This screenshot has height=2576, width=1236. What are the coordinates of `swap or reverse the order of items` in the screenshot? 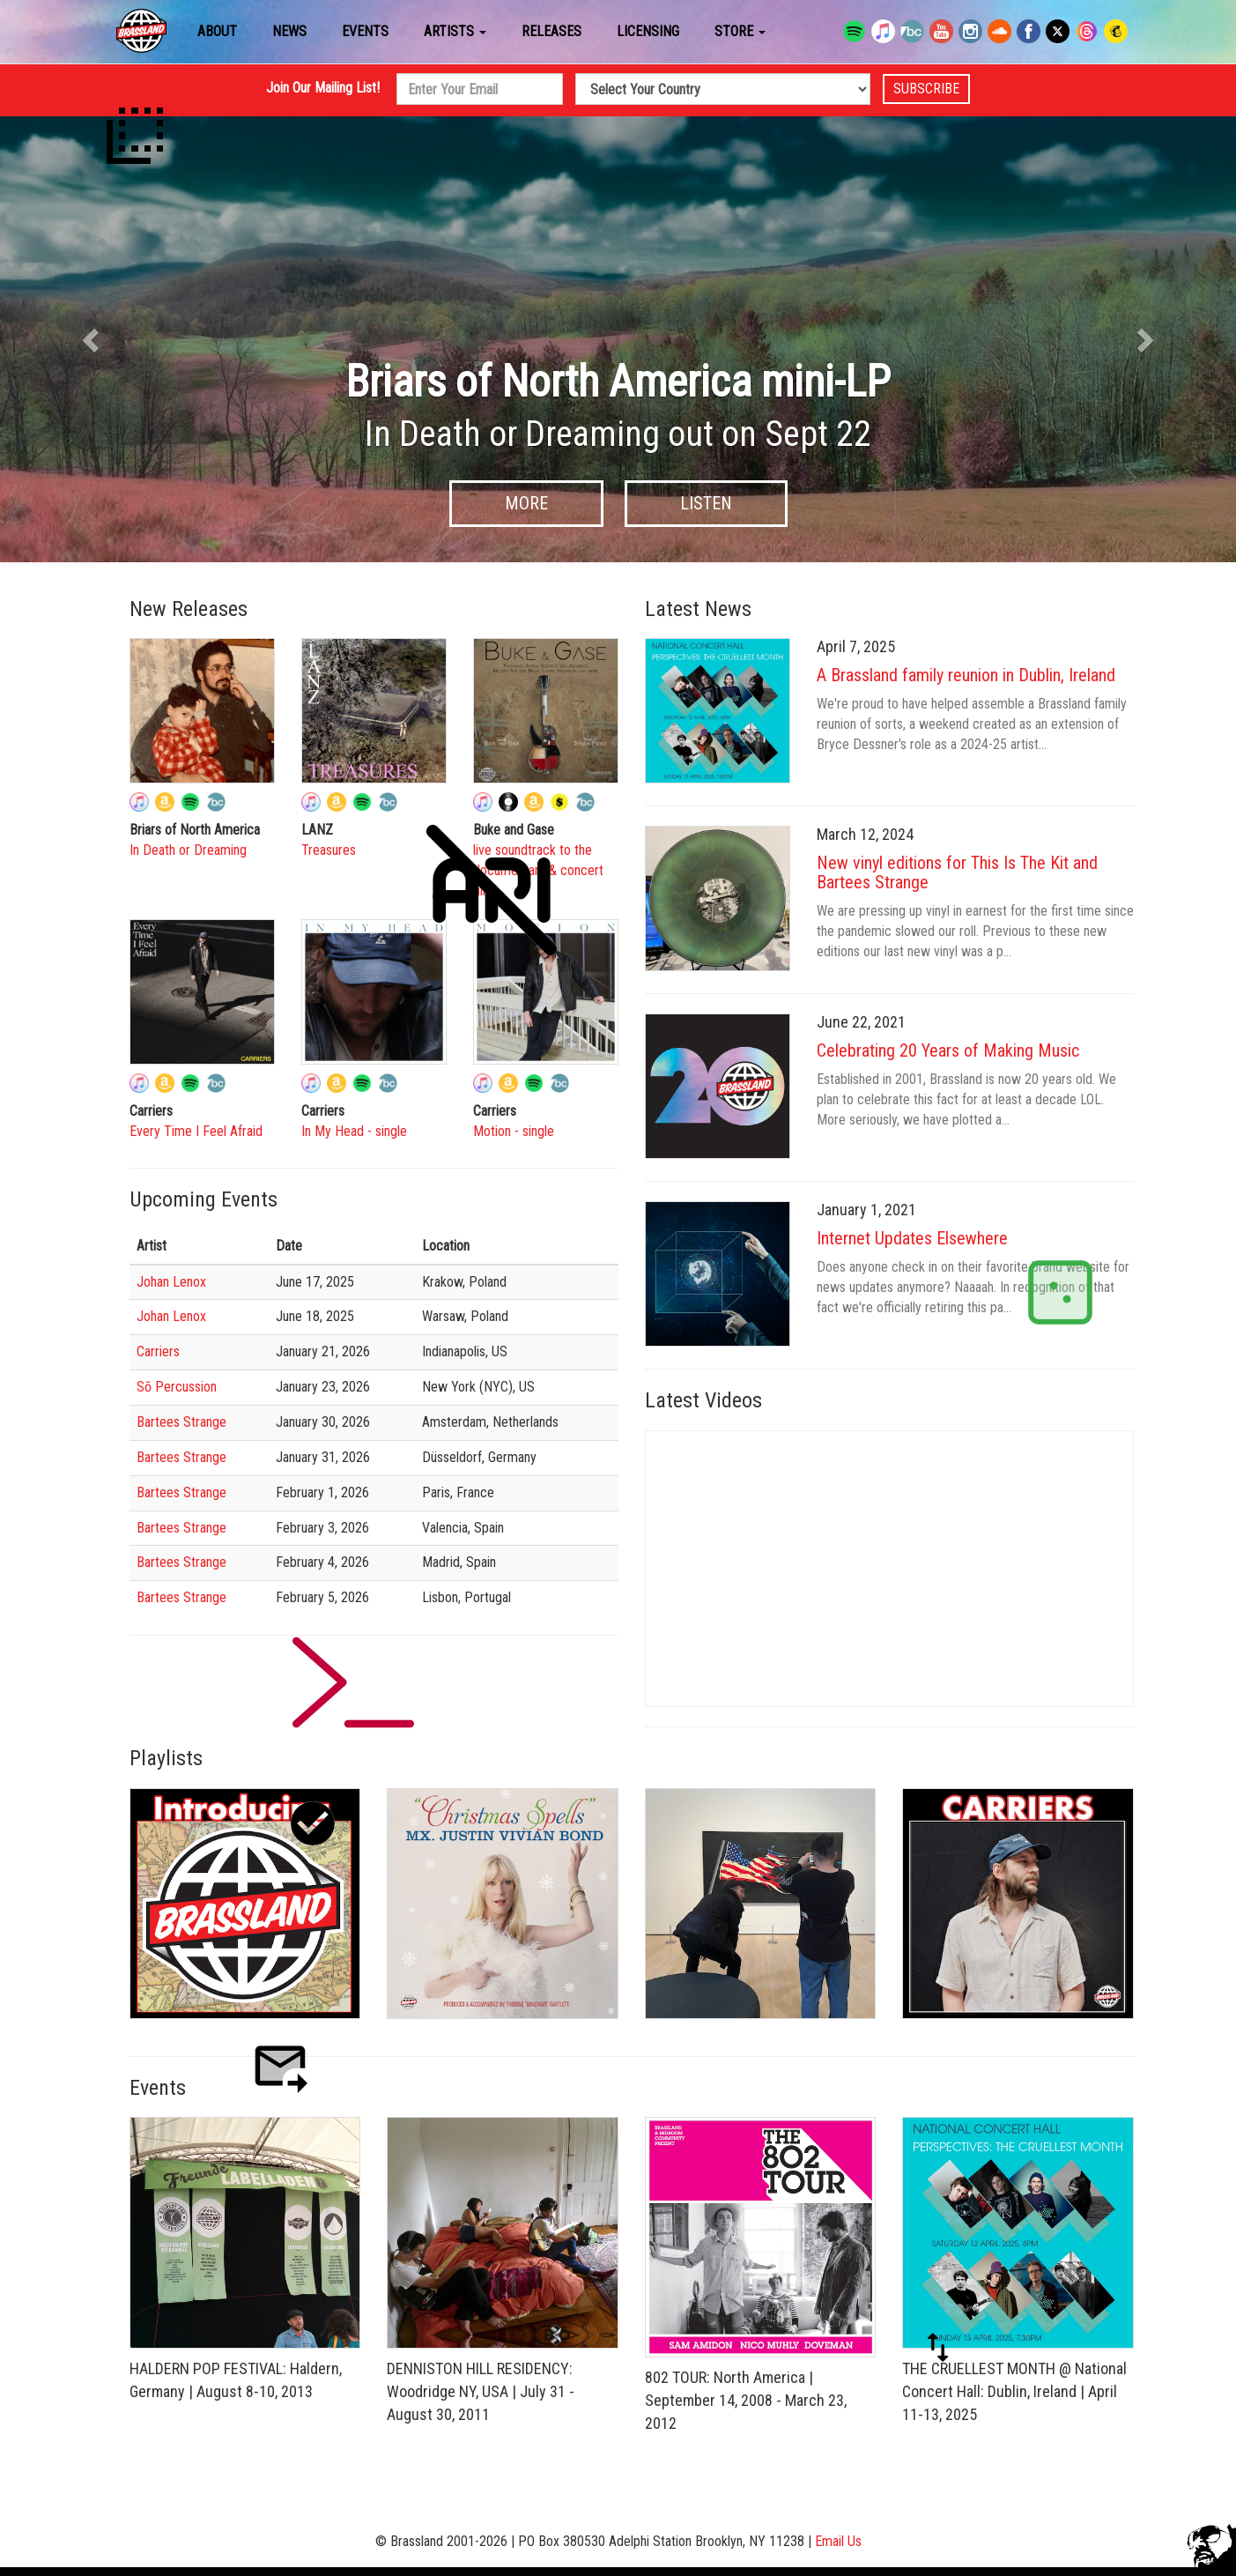 It's located at (937, 2347).